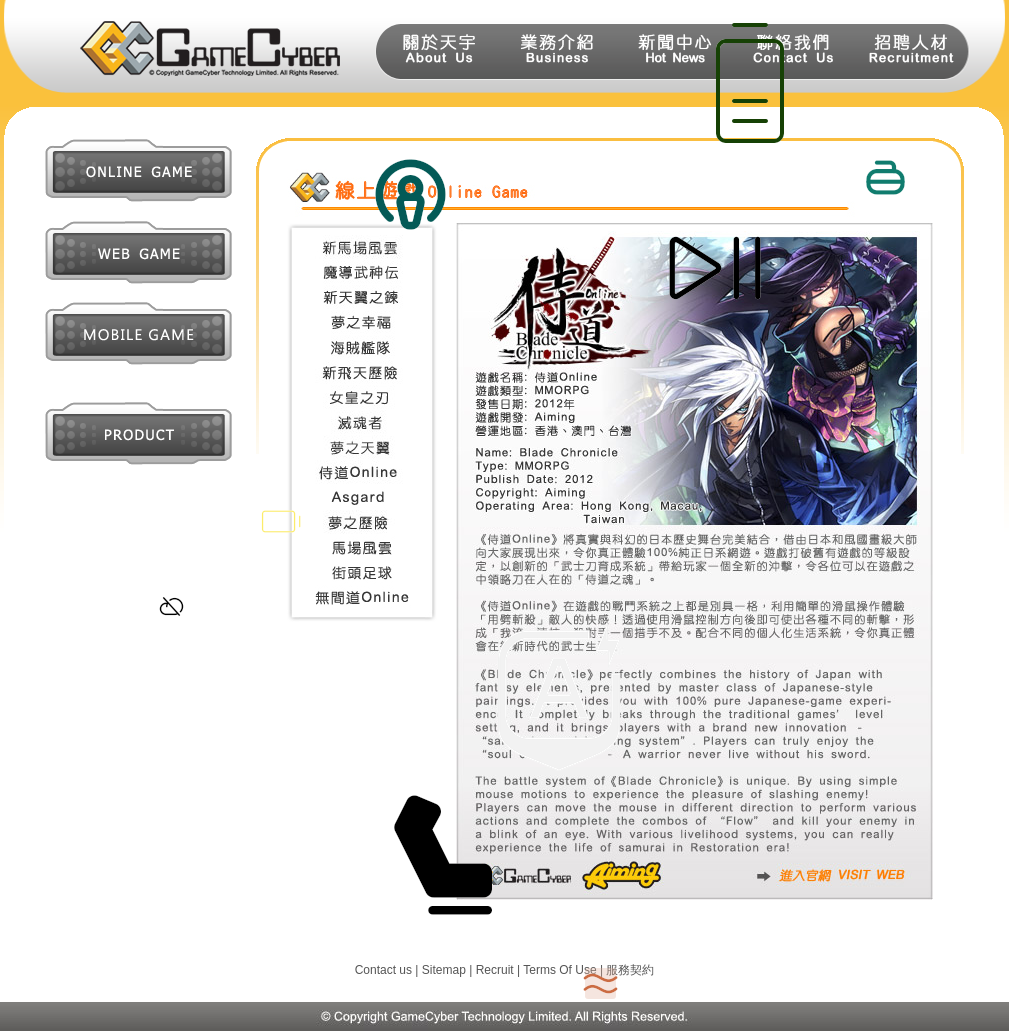 This screenshot has height=1031, width=1009. What do you see at coordinates (280, 521) in the screenshot?
I see `indicates battery is empty or depleted` at bounding box center [280, 521].